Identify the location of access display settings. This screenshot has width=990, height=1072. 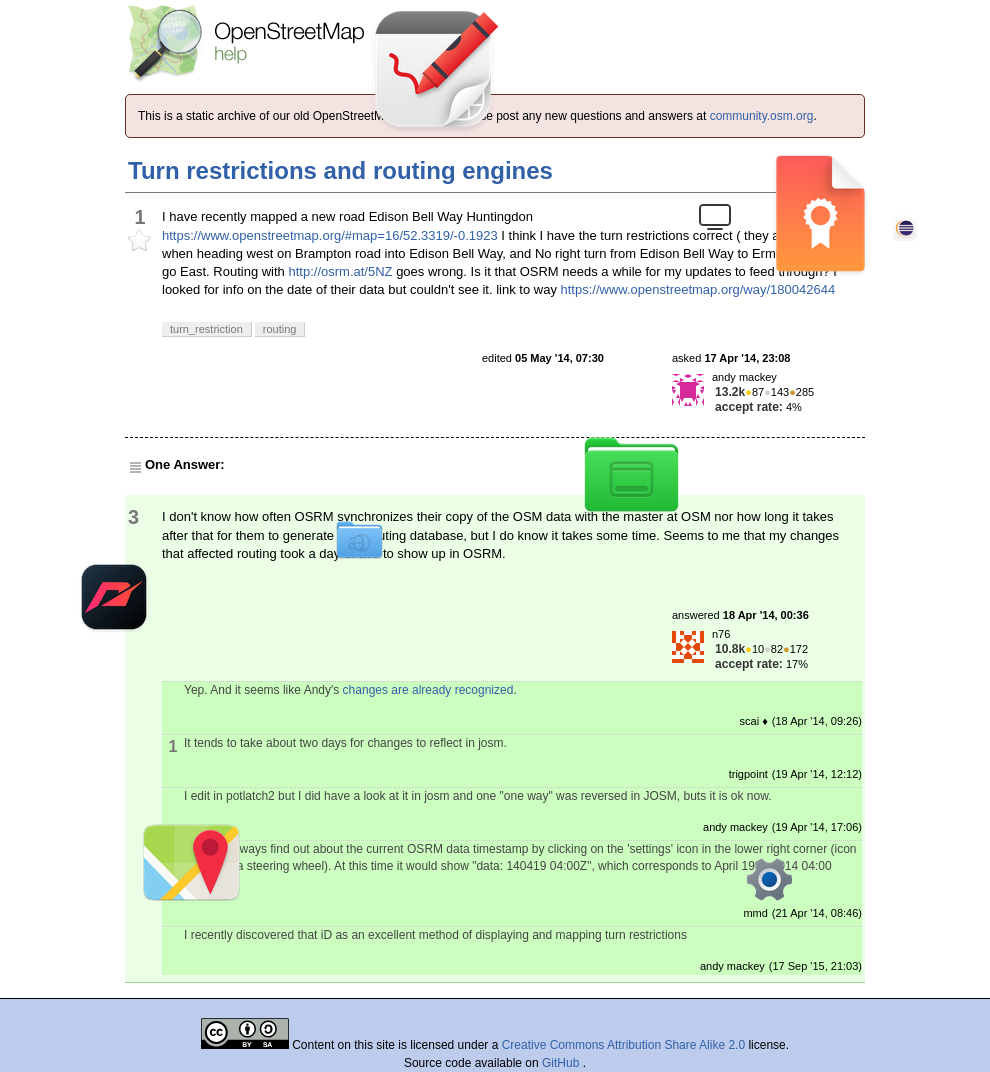
(715, 216).